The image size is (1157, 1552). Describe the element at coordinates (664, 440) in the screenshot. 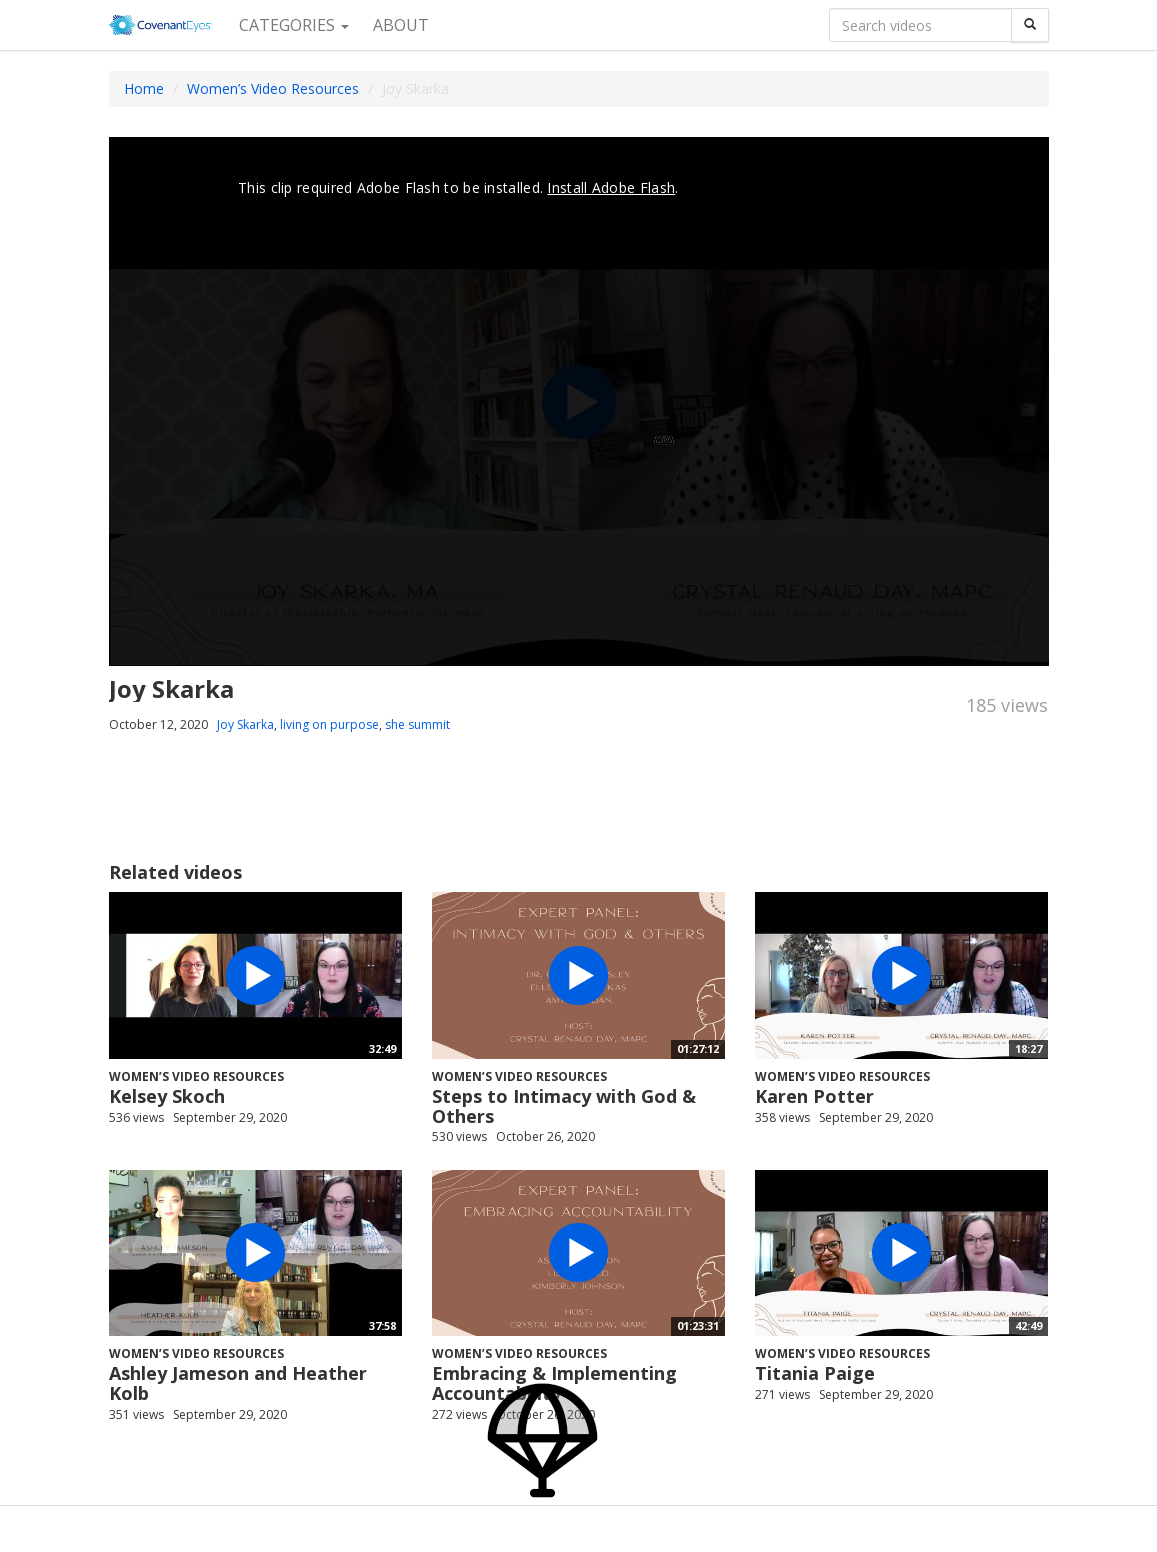

I see `switch between open browser tabs` at that location.